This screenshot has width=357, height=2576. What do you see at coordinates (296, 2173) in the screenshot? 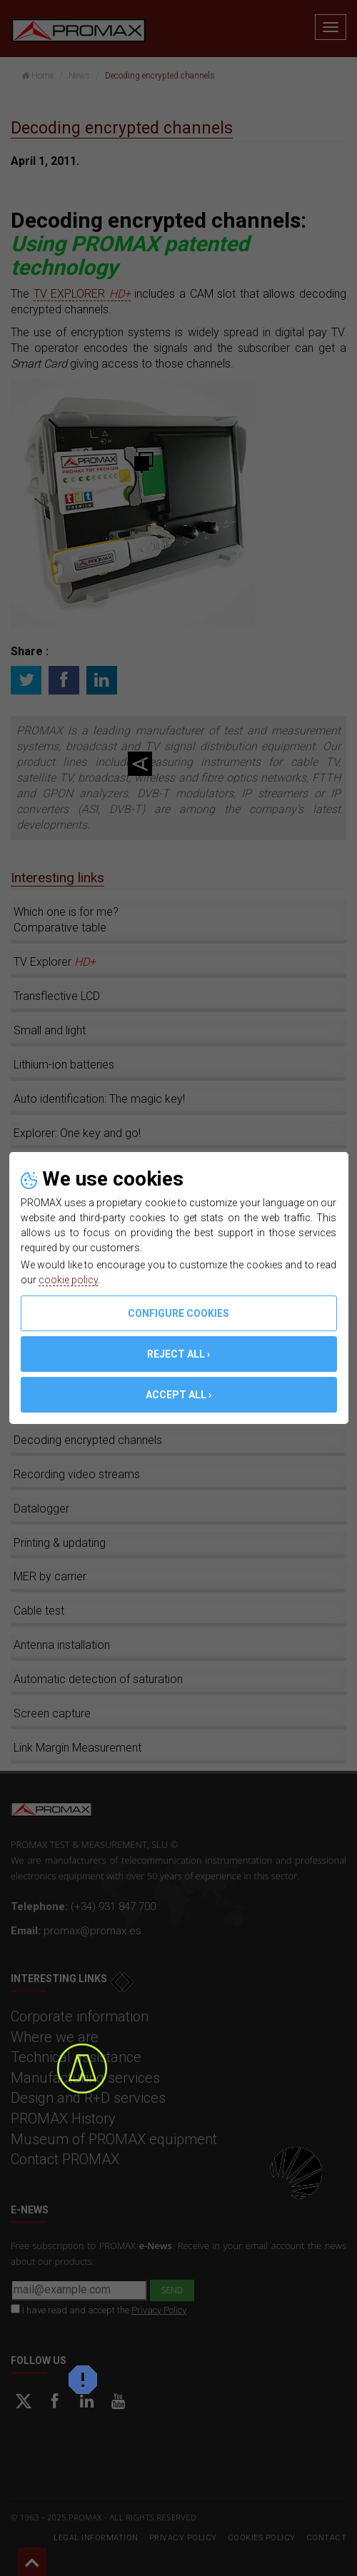
I see `apache solr search platform logo` at bounding box center [296, 2173].